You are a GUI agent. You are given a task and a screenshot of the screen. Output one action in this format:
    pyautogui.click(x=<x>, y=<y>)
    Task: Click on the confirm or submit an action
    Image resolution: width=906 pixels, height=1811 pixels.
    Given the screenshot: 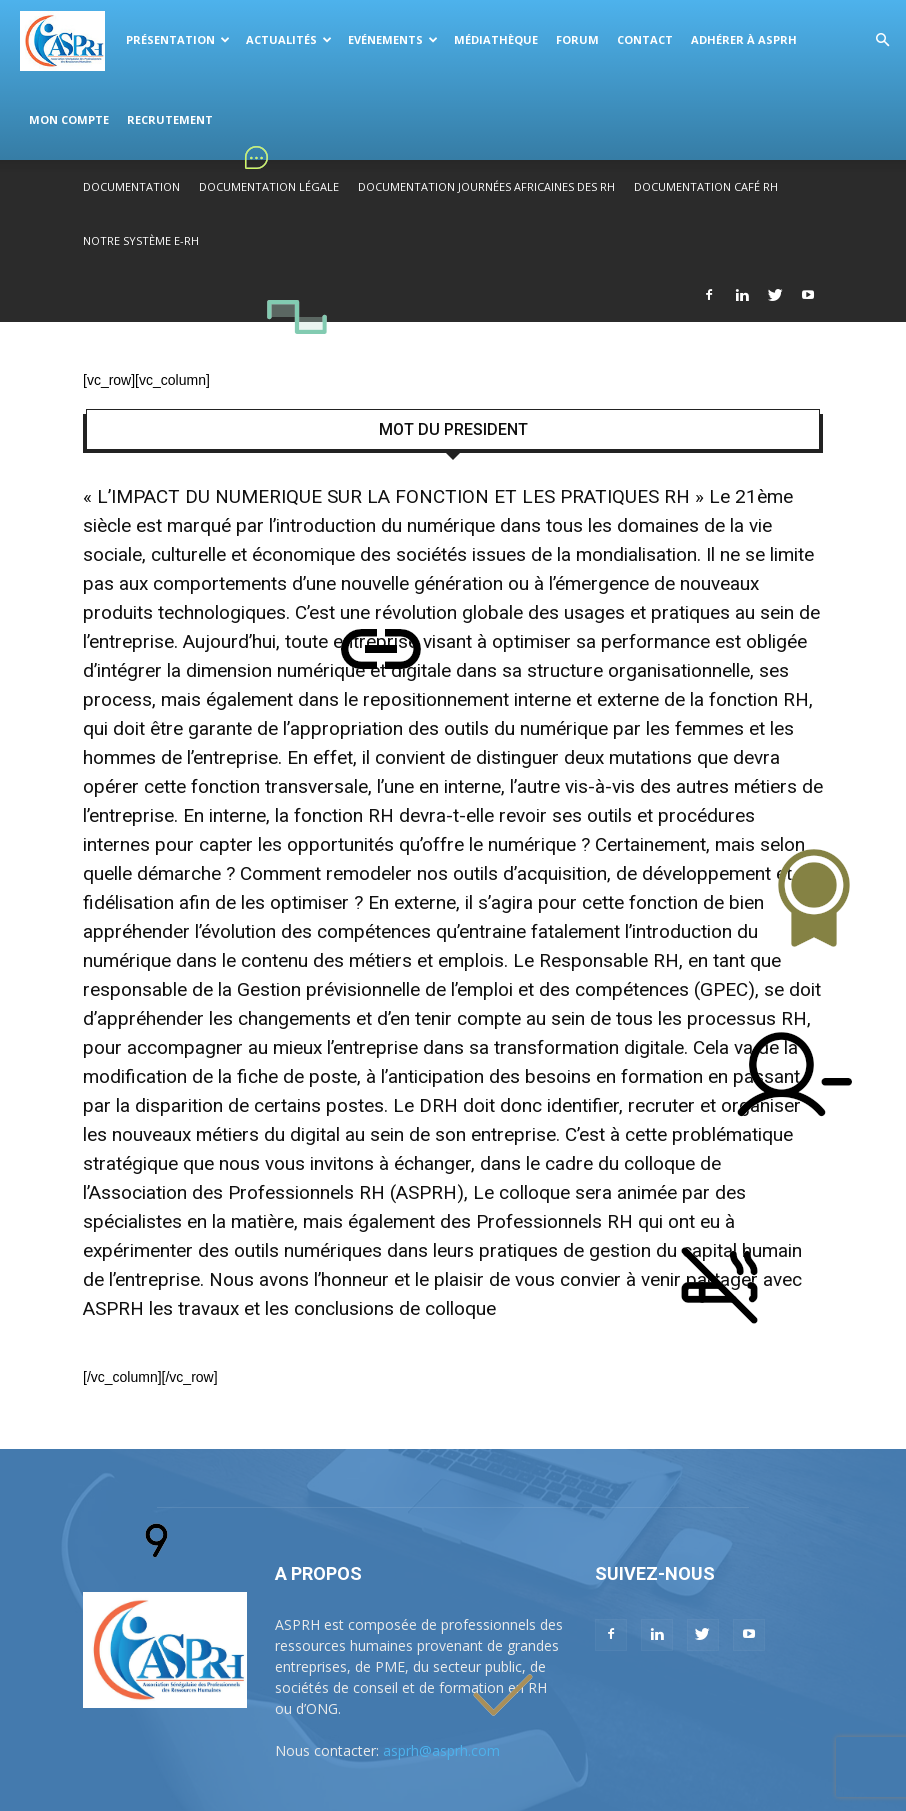 What is the action you would take?
    pyautogui.click(x=503, y=1695)
    